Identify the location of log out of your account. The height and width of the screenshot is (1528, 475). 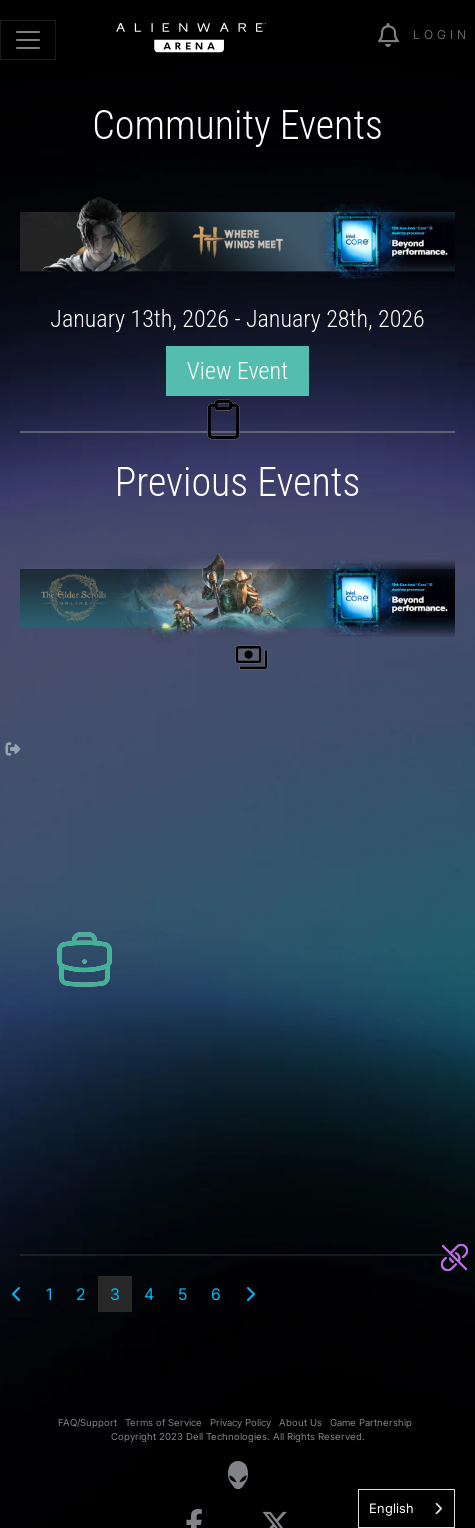
(13, 749).